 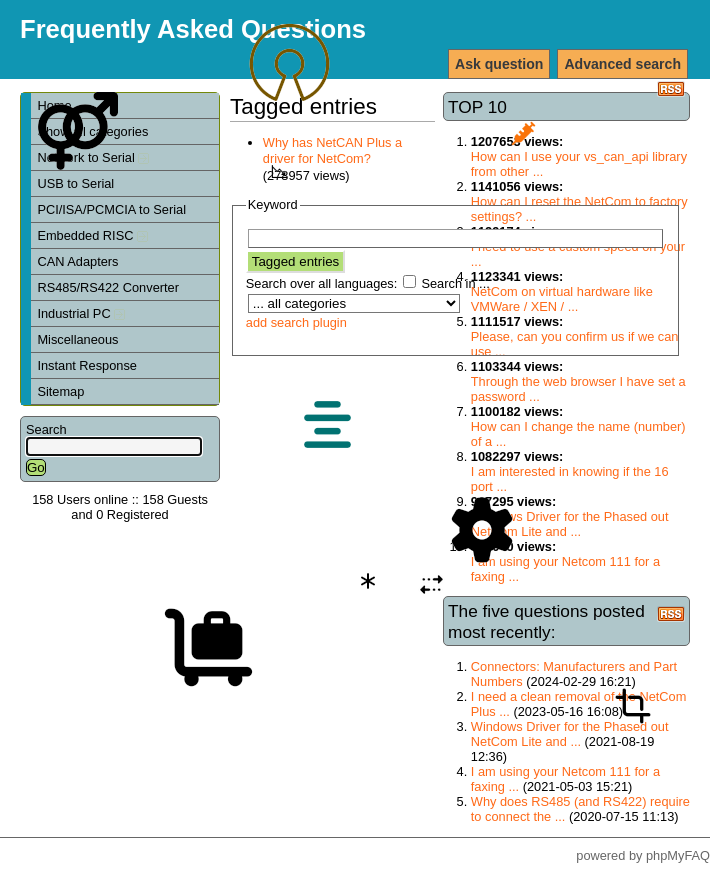 What do you see at coordinates (327, 424) in the screenshot?
I see `center align text` at bounding box center [327, 424].